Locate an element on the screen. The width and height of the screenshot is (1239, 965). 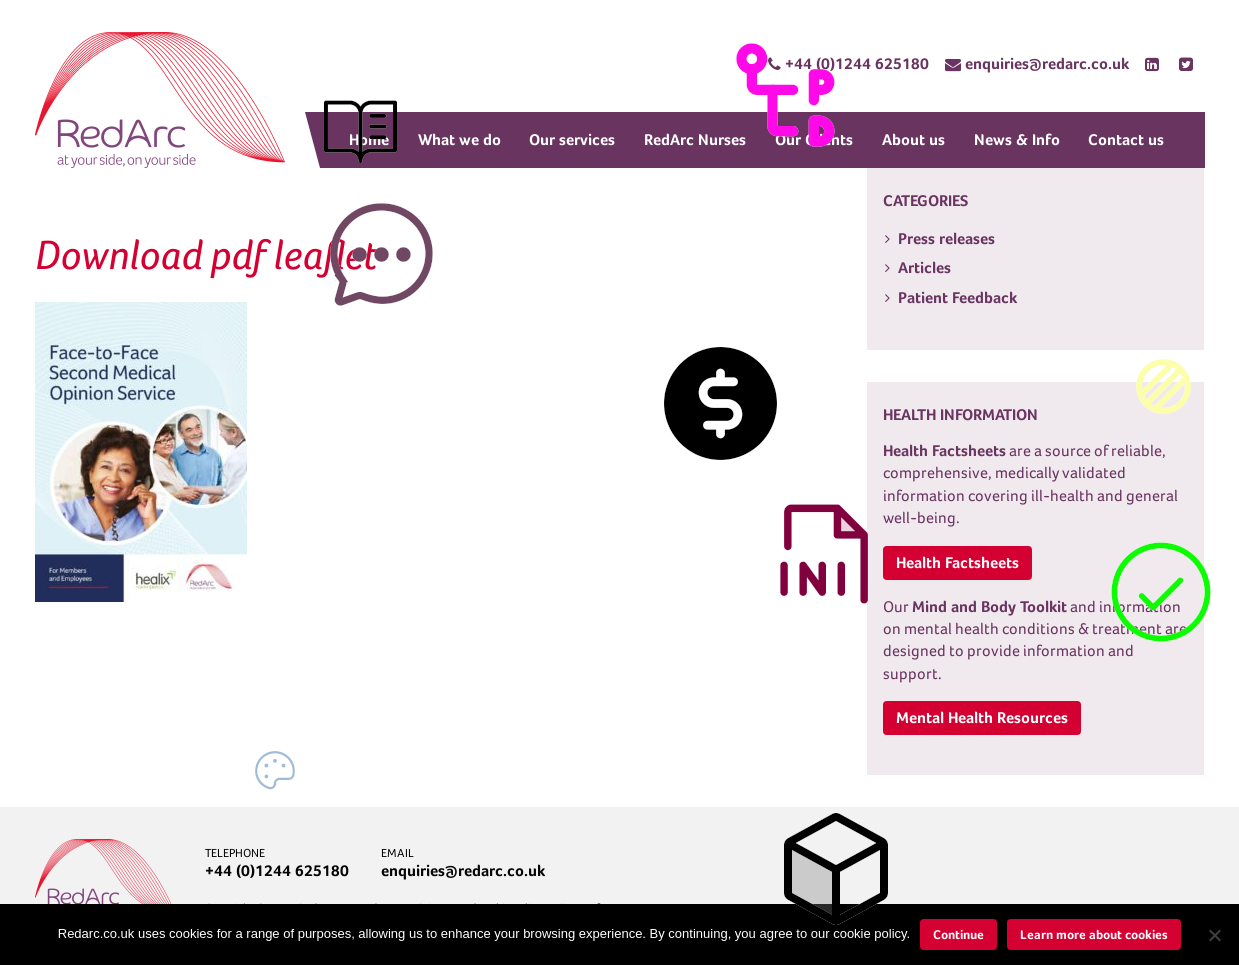
view 3D model or object is located at coordinates (836, 869).